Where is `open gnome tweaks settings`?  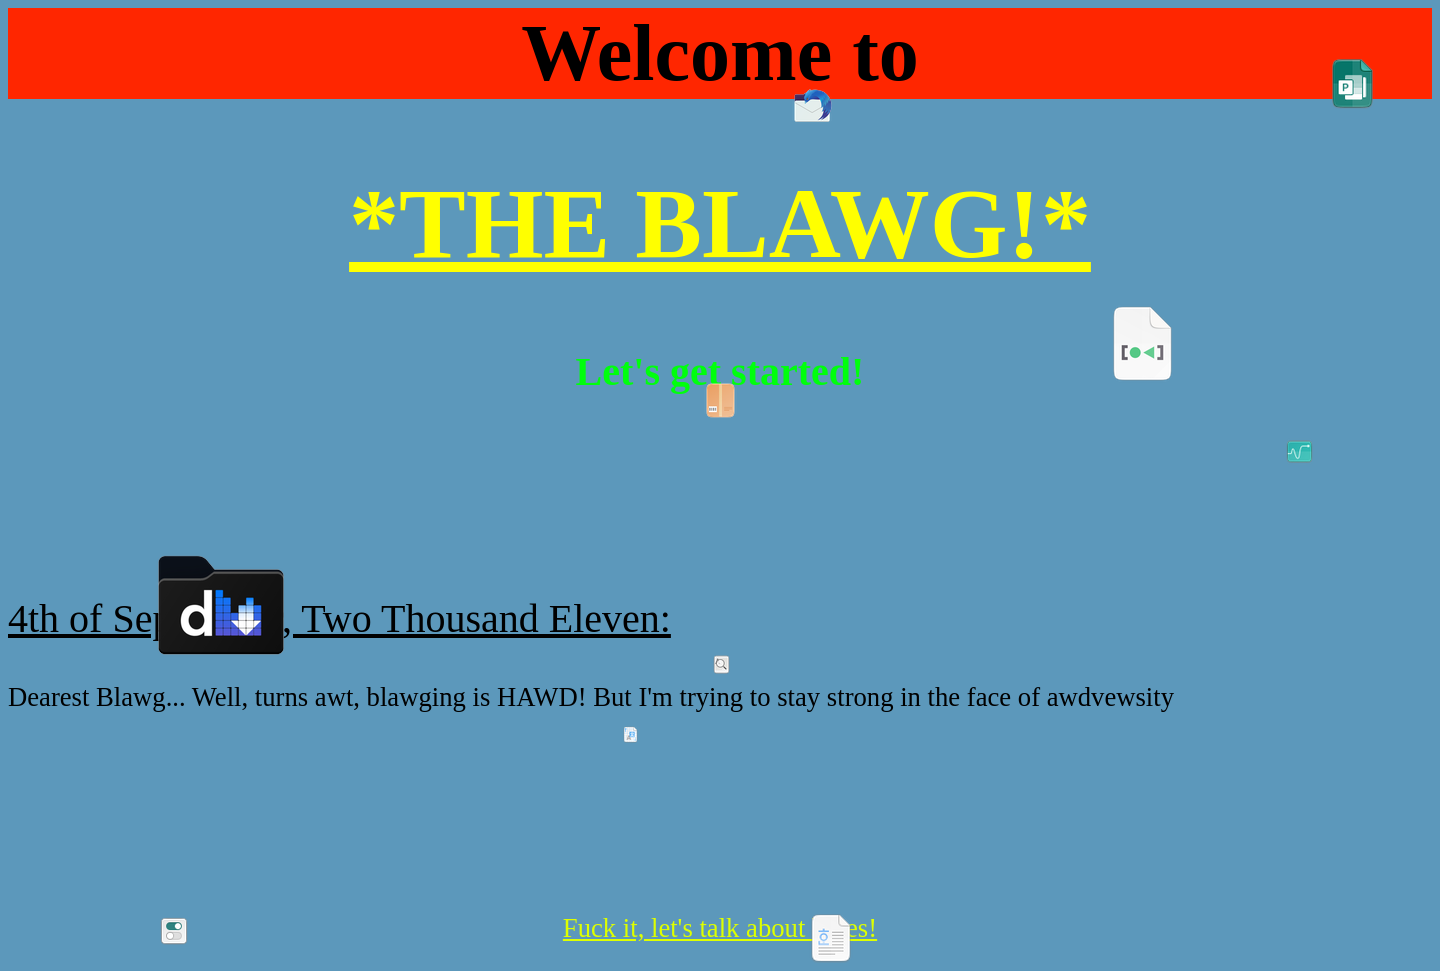
open gnome tweaks settings is located at coordinates (174, 931).